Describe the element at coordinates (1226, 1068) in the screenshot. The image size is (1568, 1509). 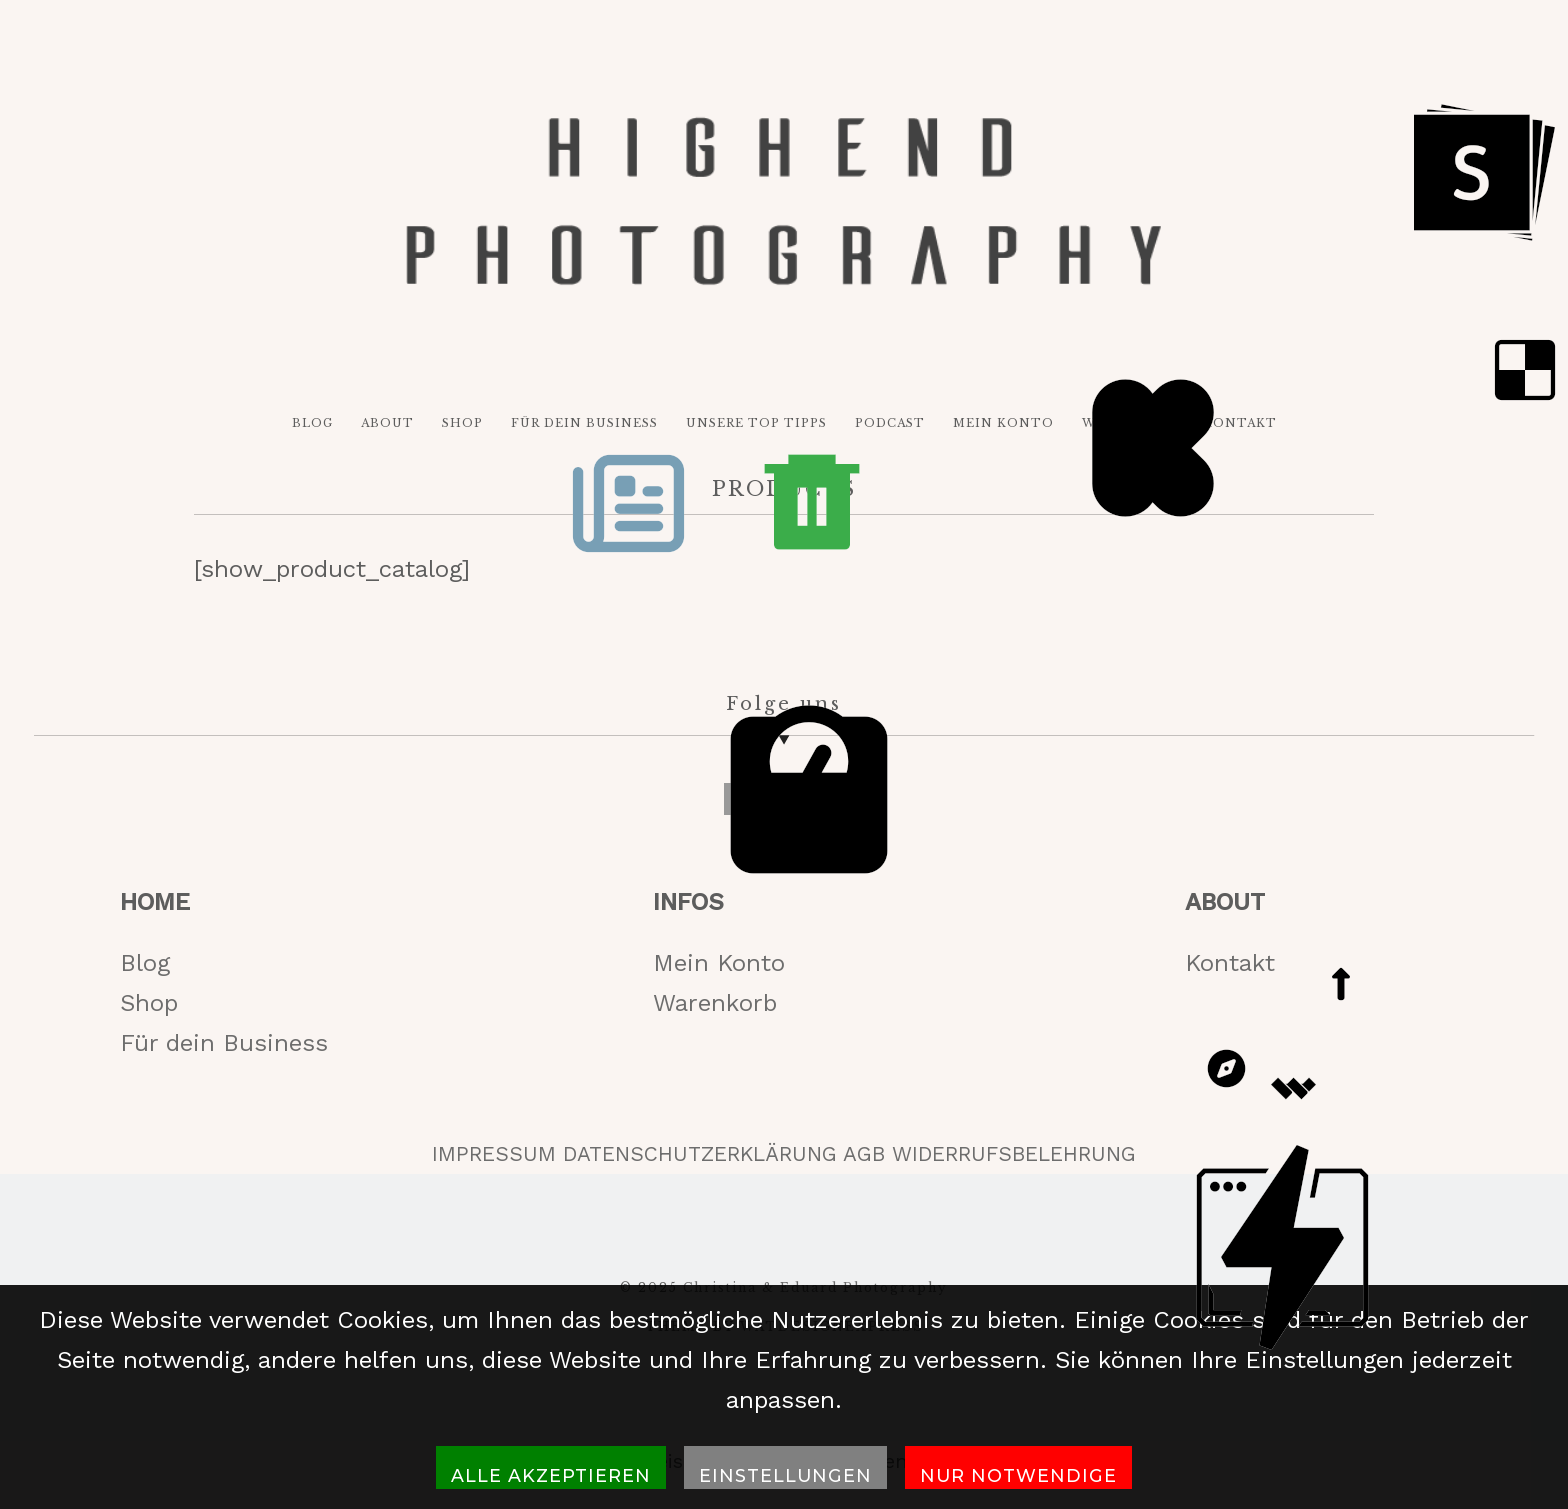
I see `access navigation or direction features` at that location.